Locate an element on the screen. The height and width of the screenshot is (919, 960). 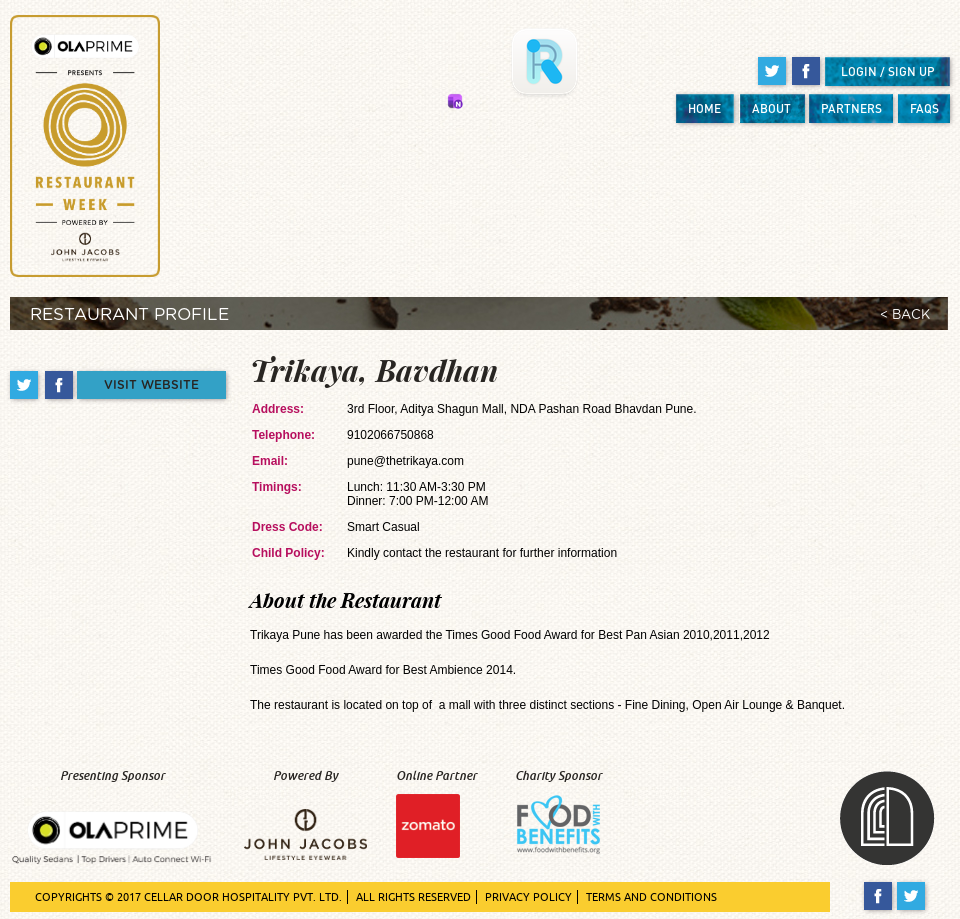
open Microsoft OneNote is located at coordinates (455, 101).